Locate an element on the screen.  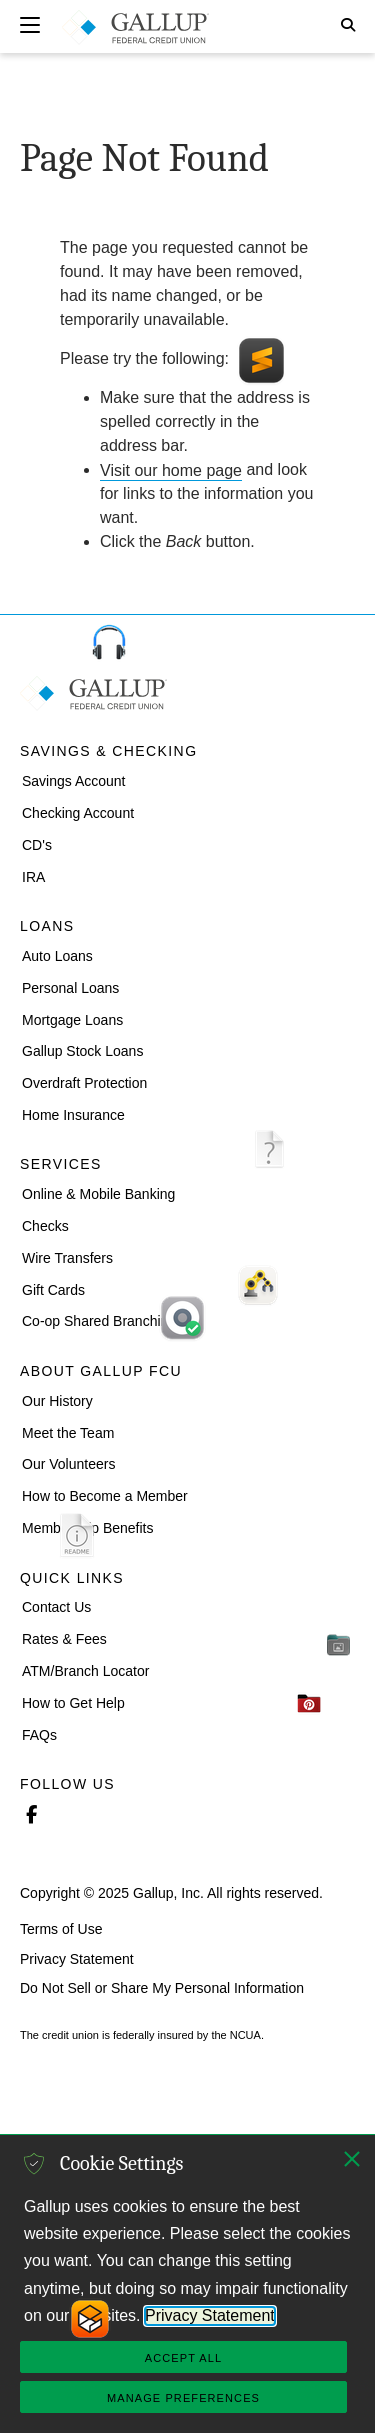
optical drive verified and working correctly is located at coordinates (182, 1318).